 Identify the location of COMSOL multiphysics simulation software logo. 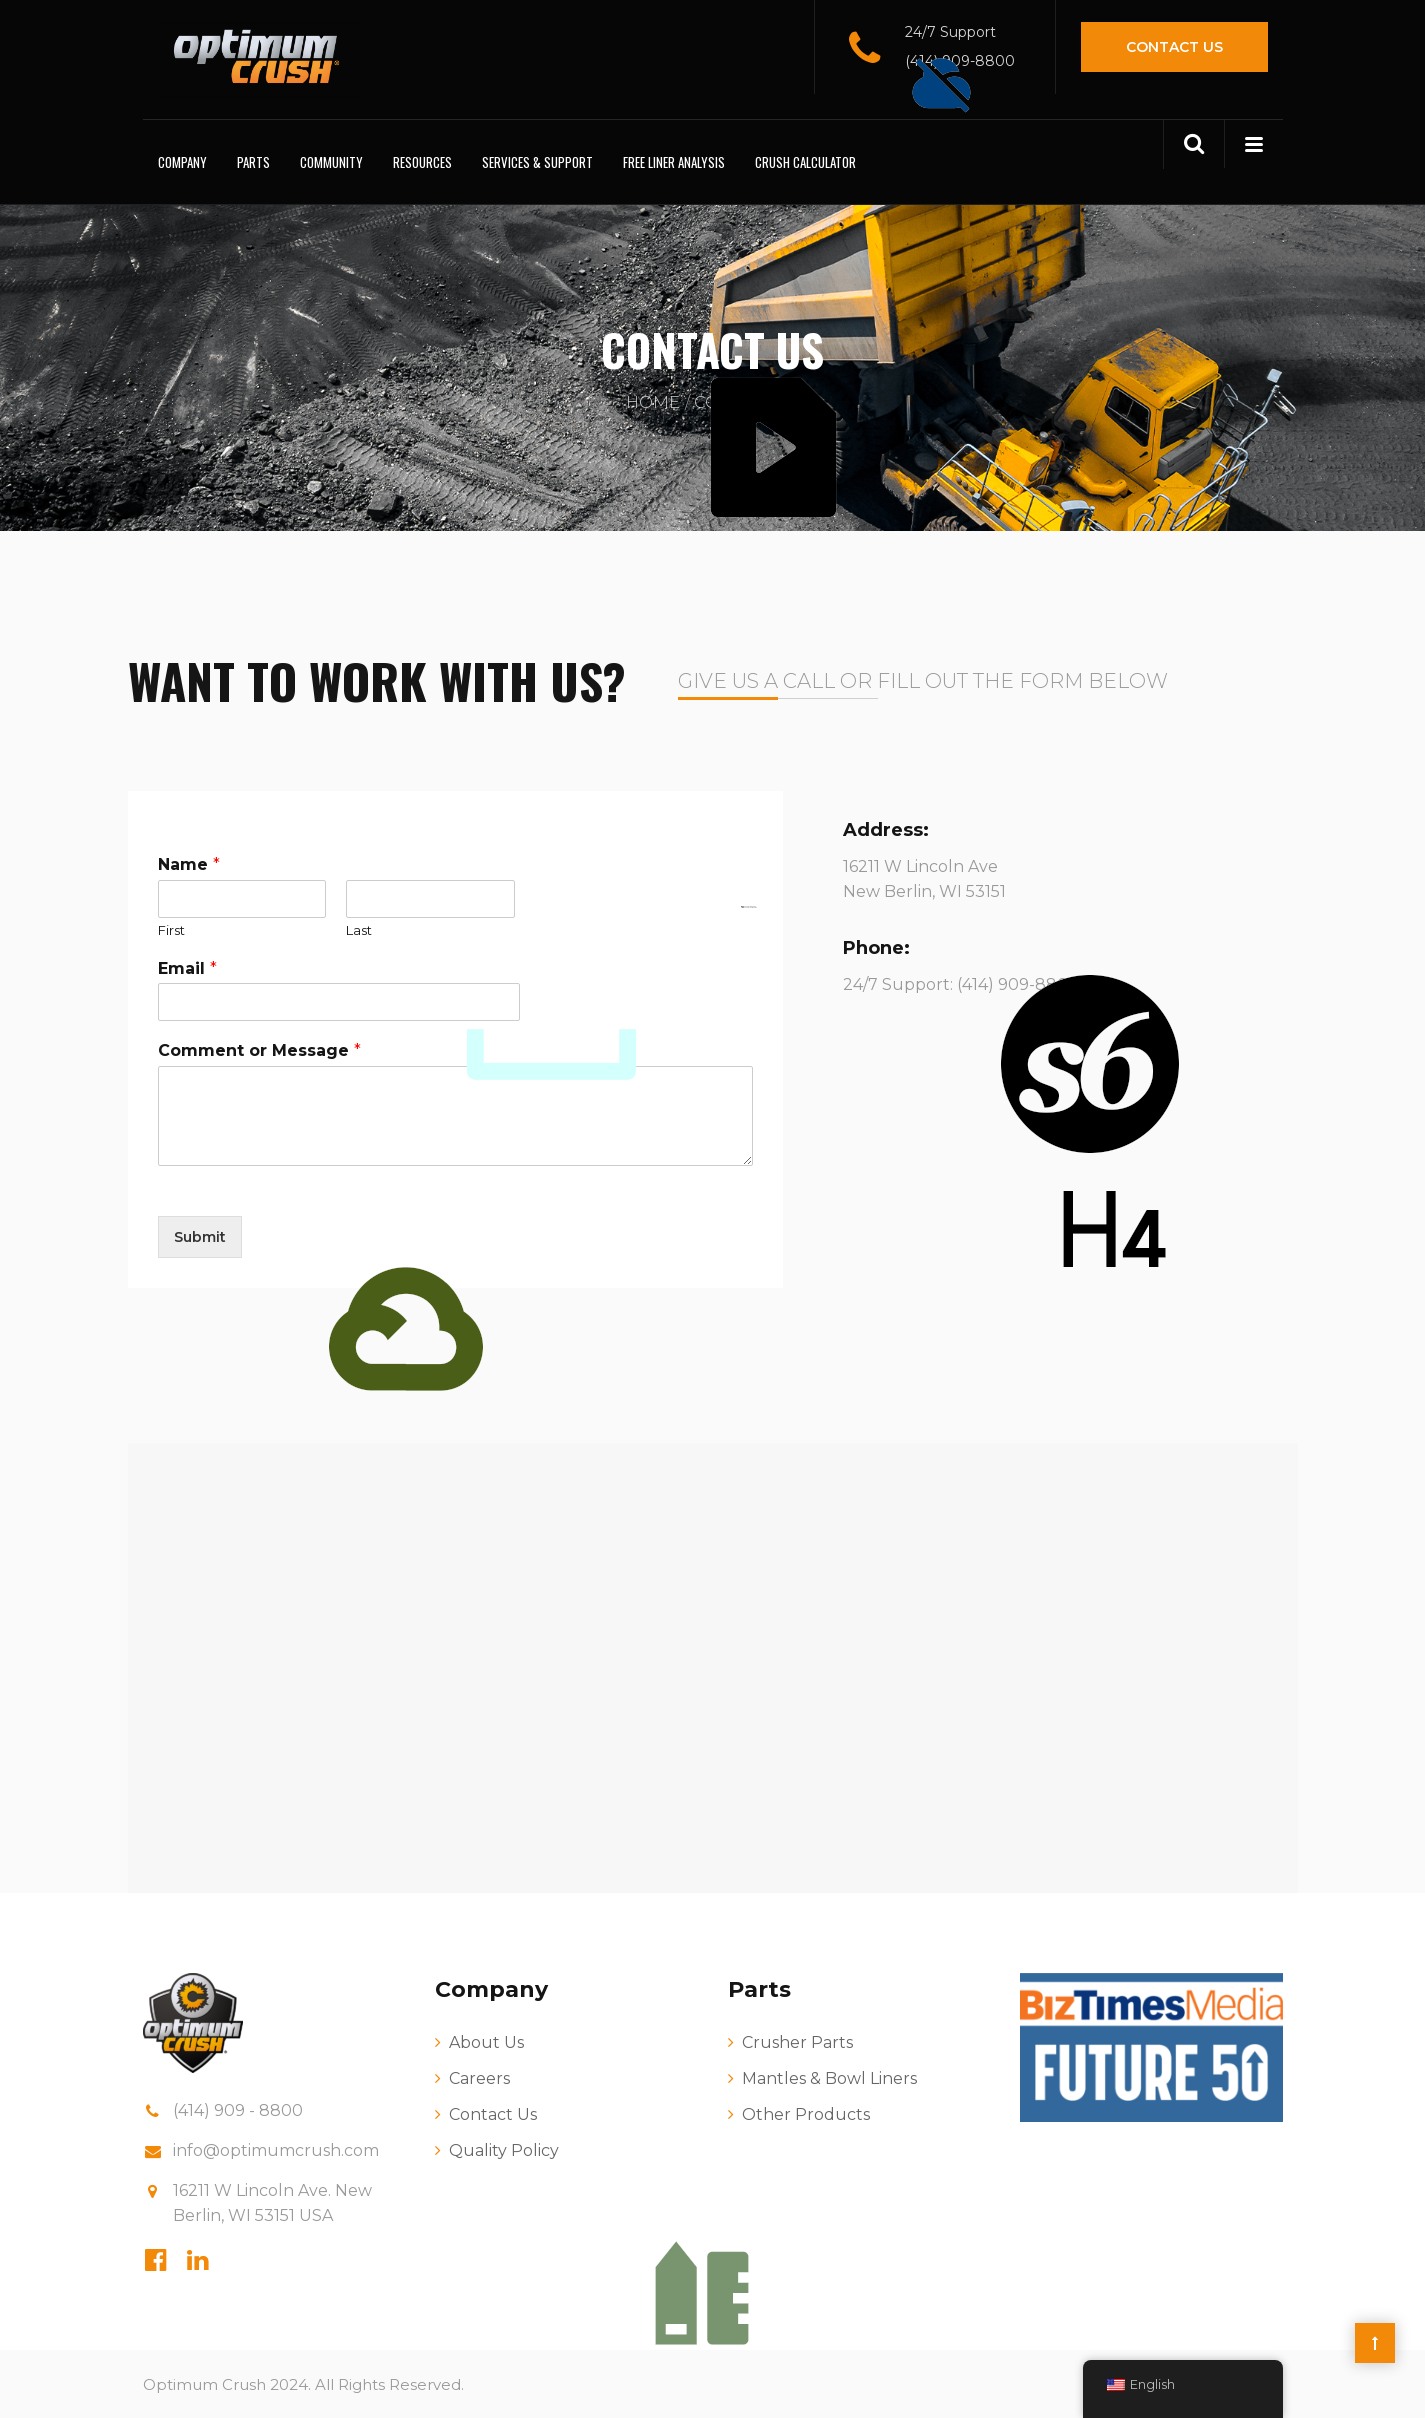
(749, 907).